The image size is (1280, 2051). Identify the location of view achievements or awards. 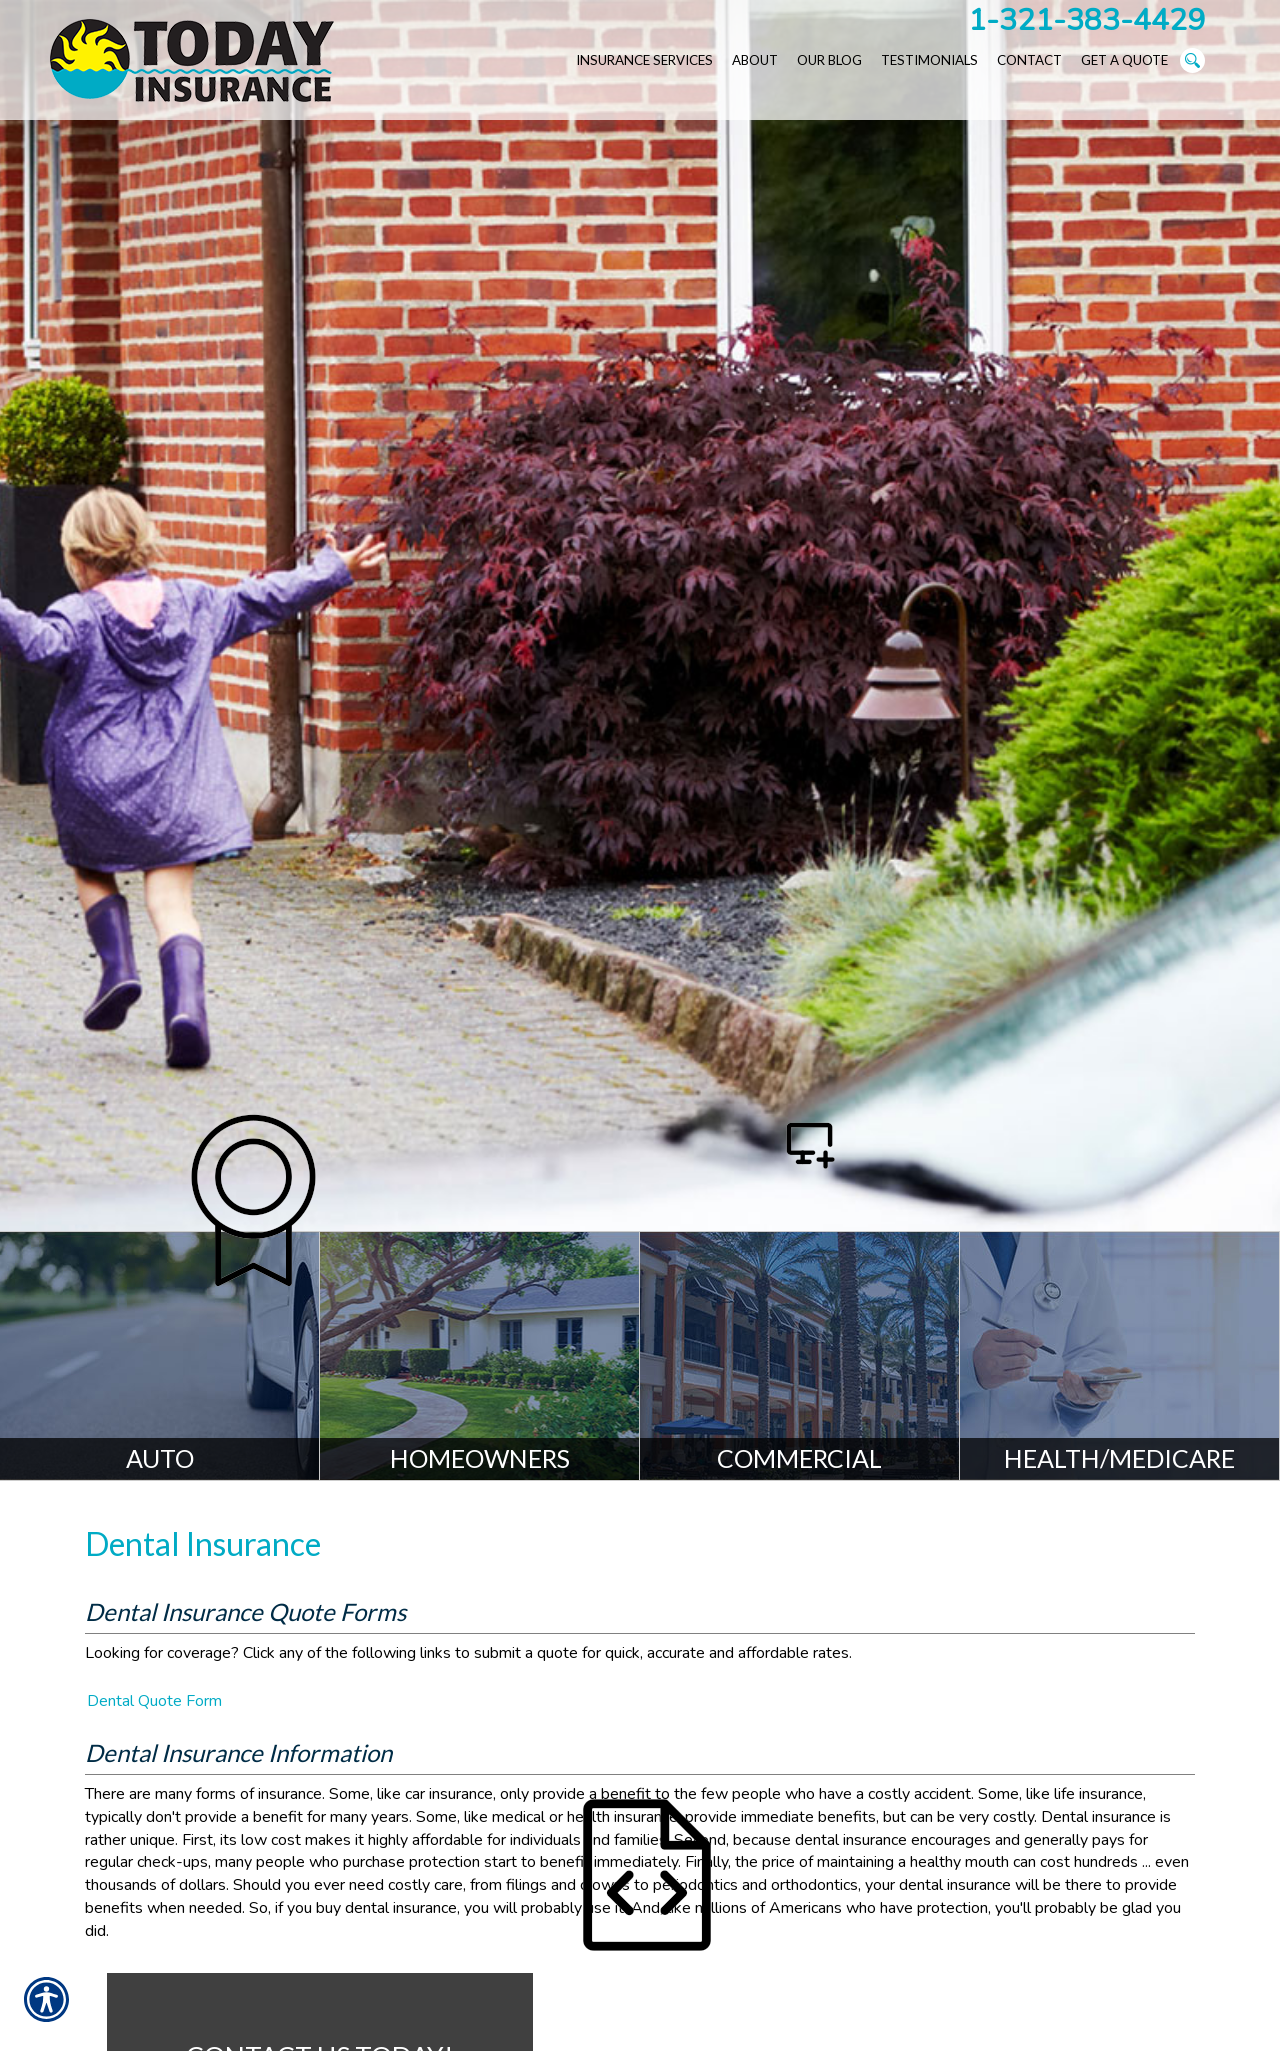
(253, 1200).